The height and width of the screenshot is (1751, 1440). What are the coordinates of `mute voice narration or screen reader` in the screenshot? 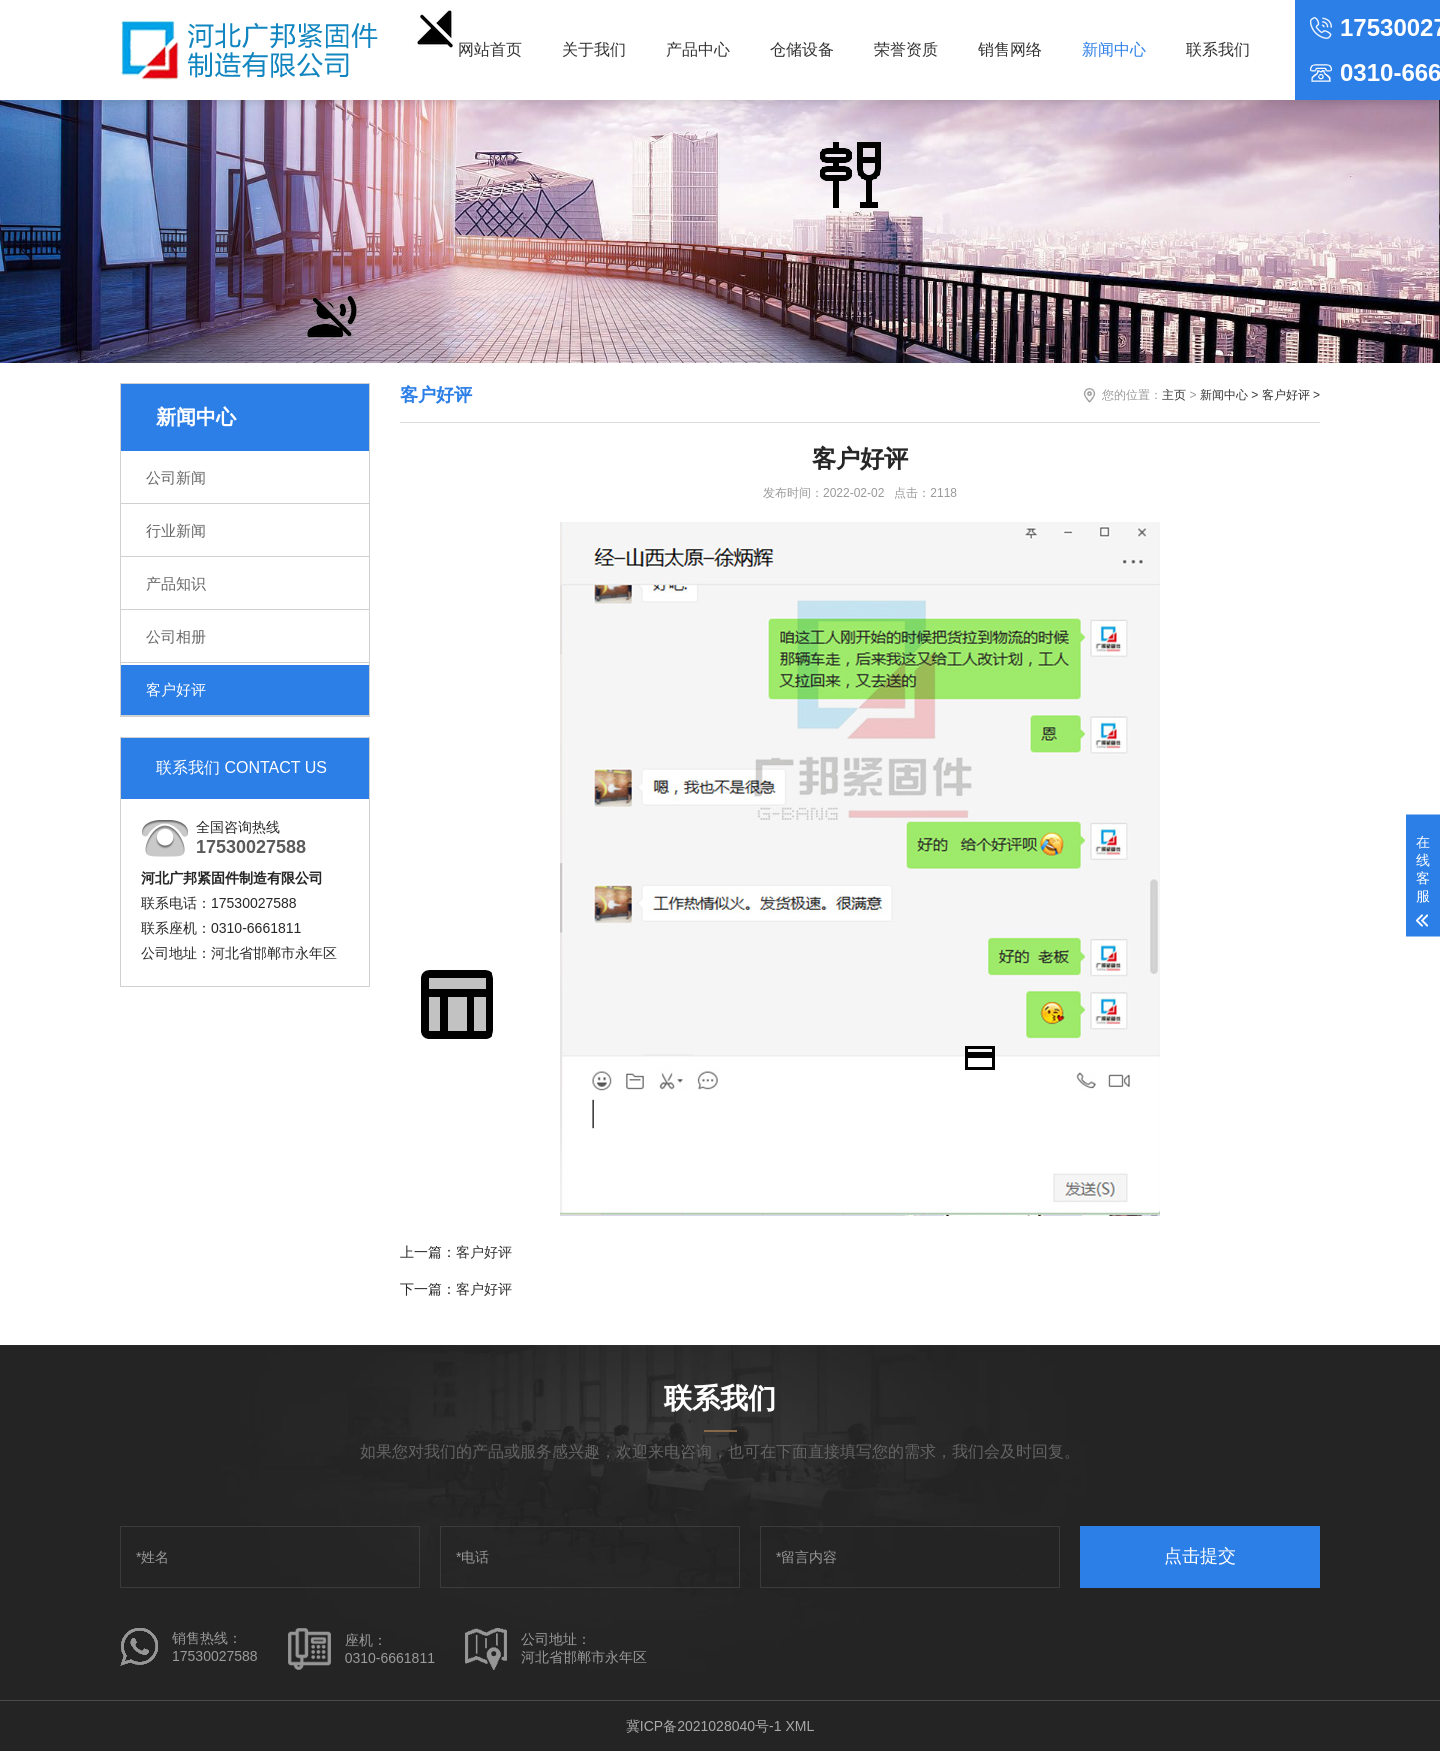 It's located at (332, 317).